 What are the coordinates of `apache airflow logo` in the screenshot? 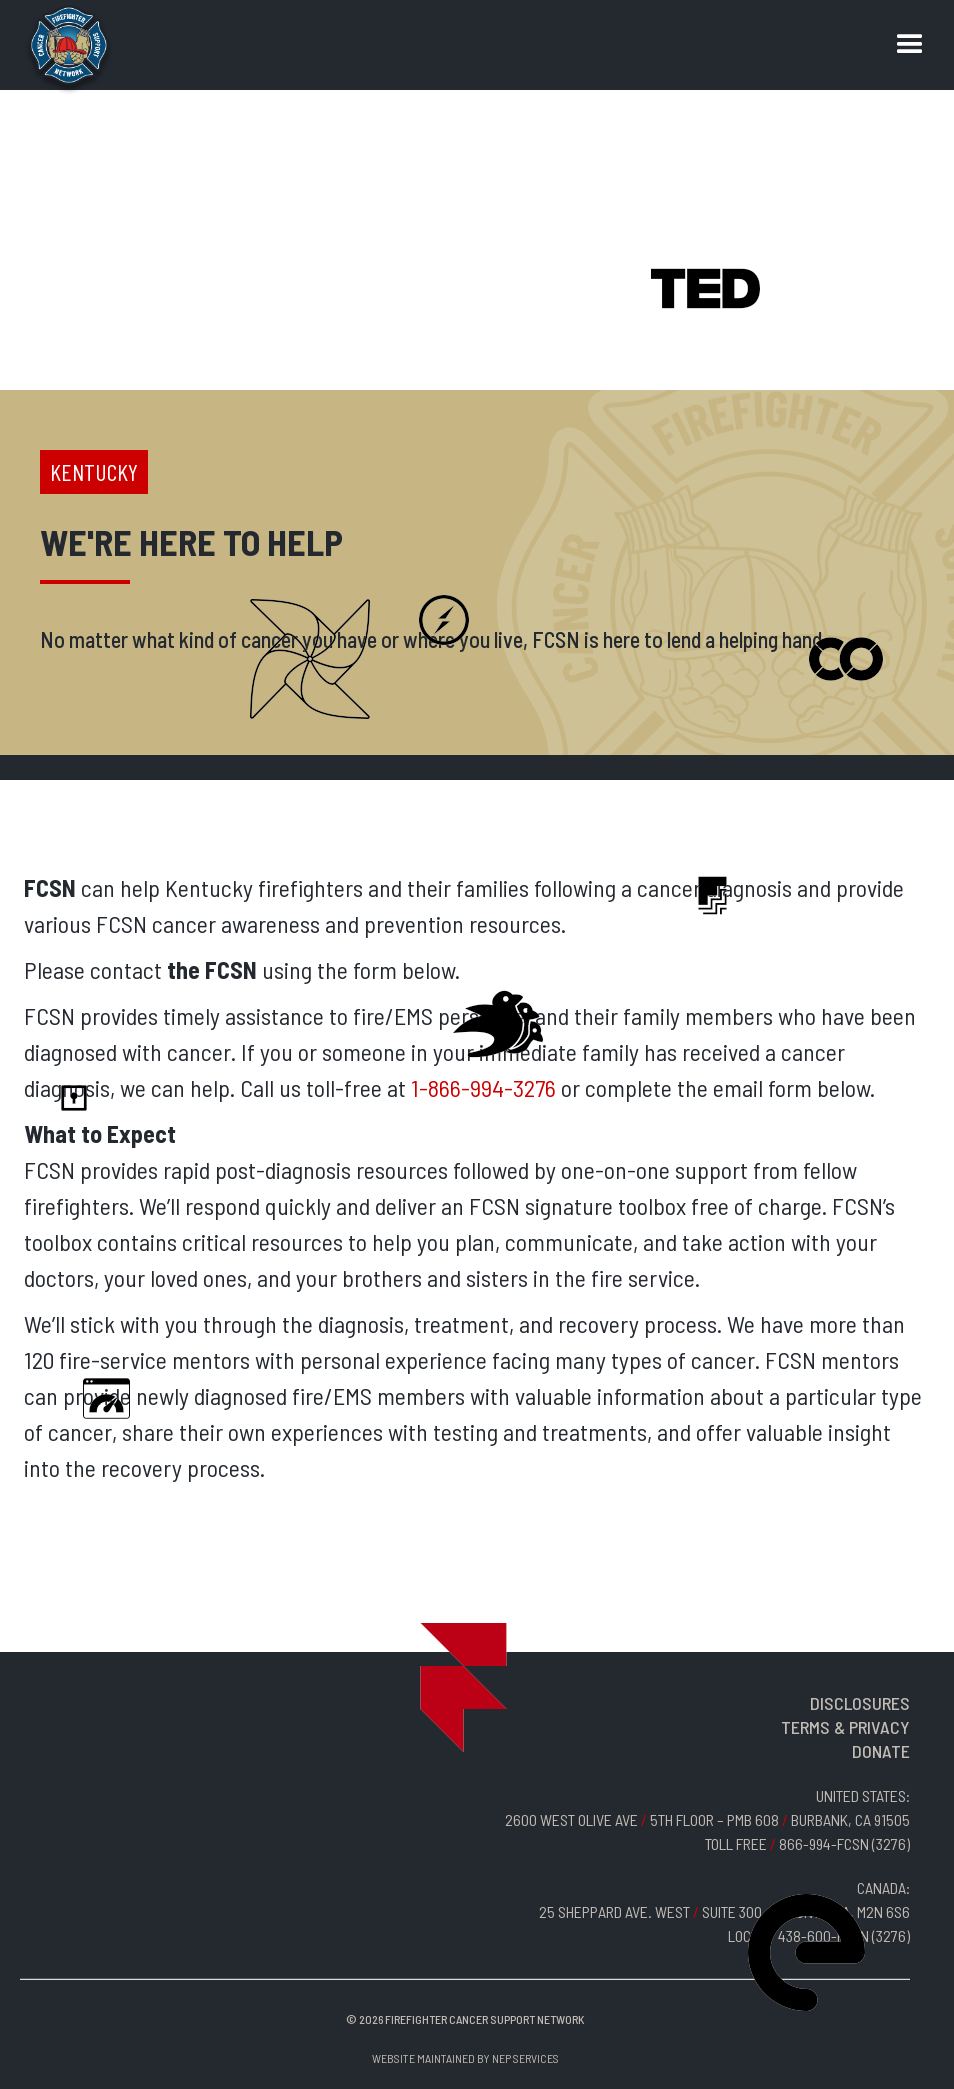 It's located at (310, 659).